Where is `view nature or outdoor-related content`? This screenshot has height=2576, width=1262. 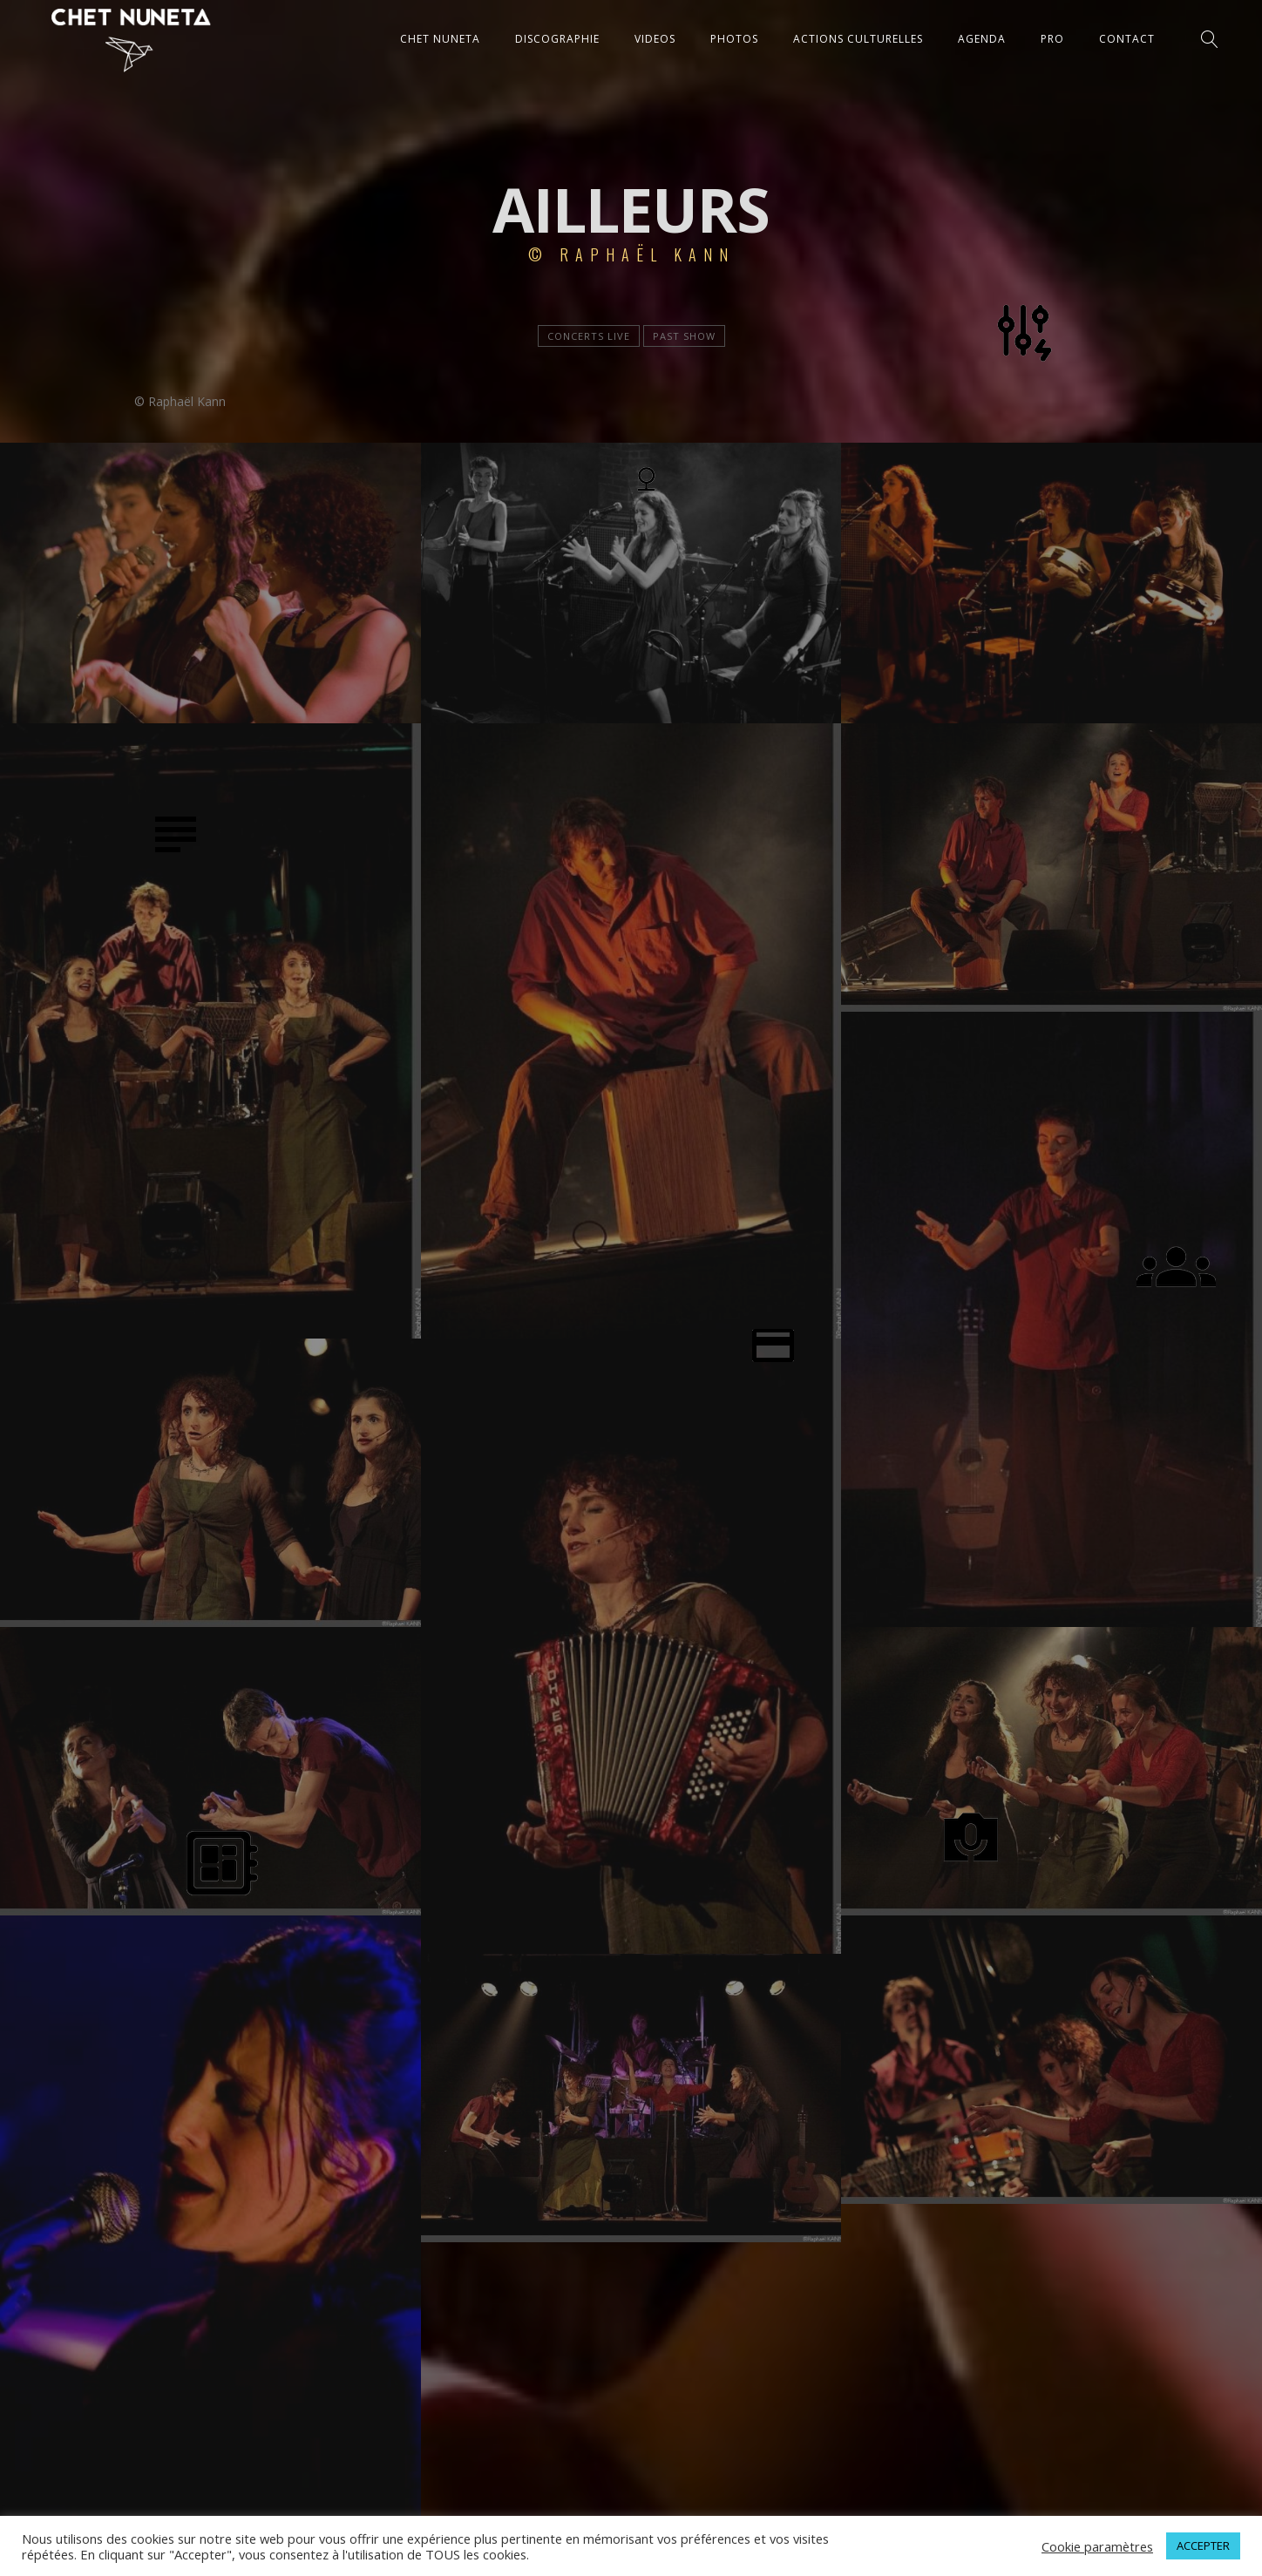 view nature or outdoor-related content is located at coordinates (646, 478).